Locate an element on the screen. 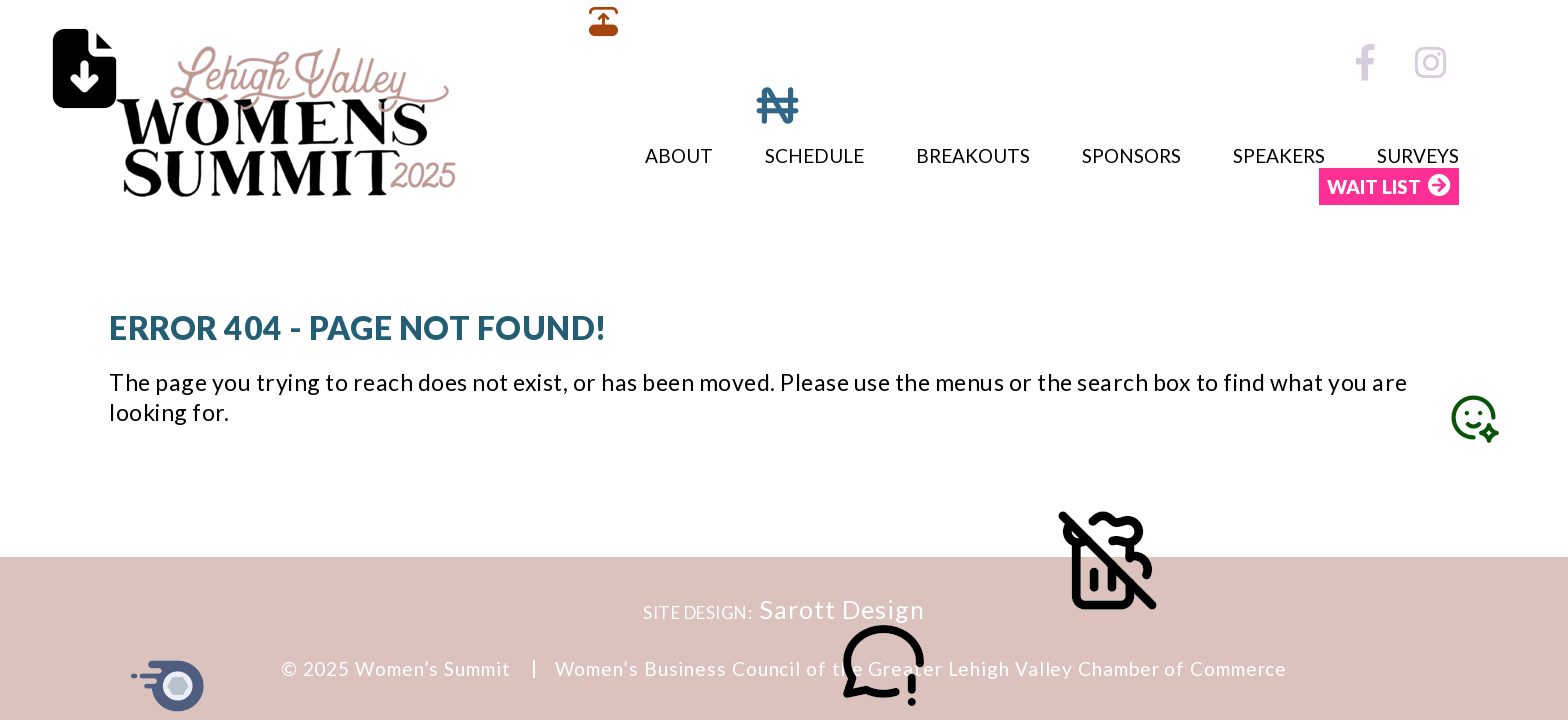  download a file is located at coordinates (84, 68).